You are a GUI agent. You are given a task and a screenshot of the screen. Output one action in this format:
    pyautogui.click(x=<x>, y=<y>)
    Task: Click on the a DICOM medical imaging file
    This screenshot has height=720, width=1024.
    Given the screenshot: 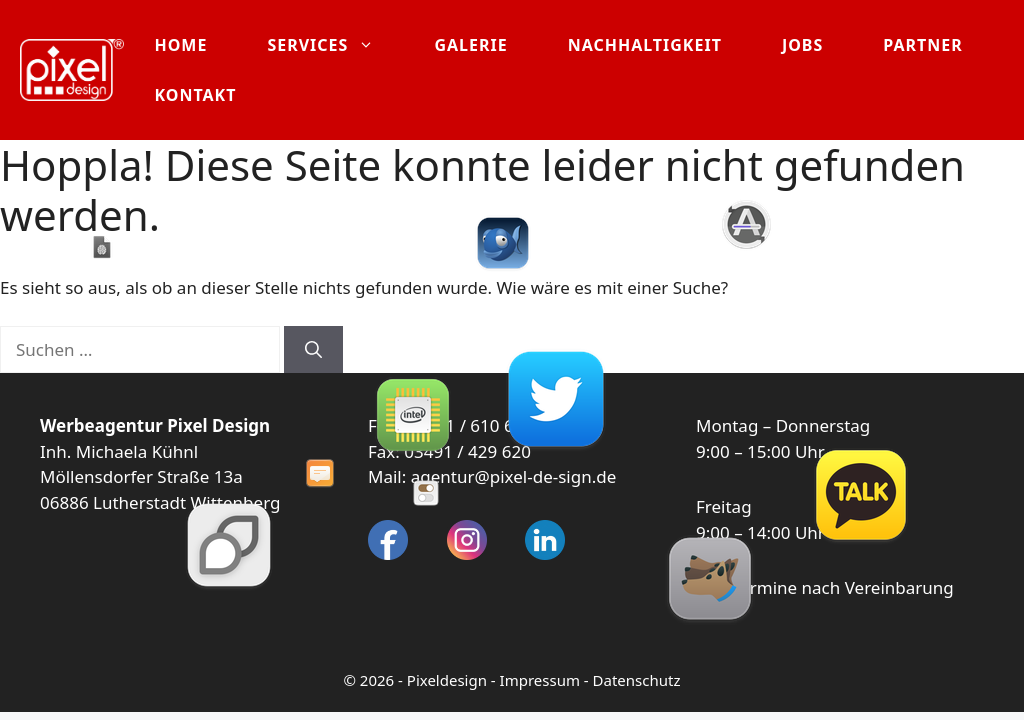 What is the action you would take?
    pyautogui.click(x=102, y=247)
    